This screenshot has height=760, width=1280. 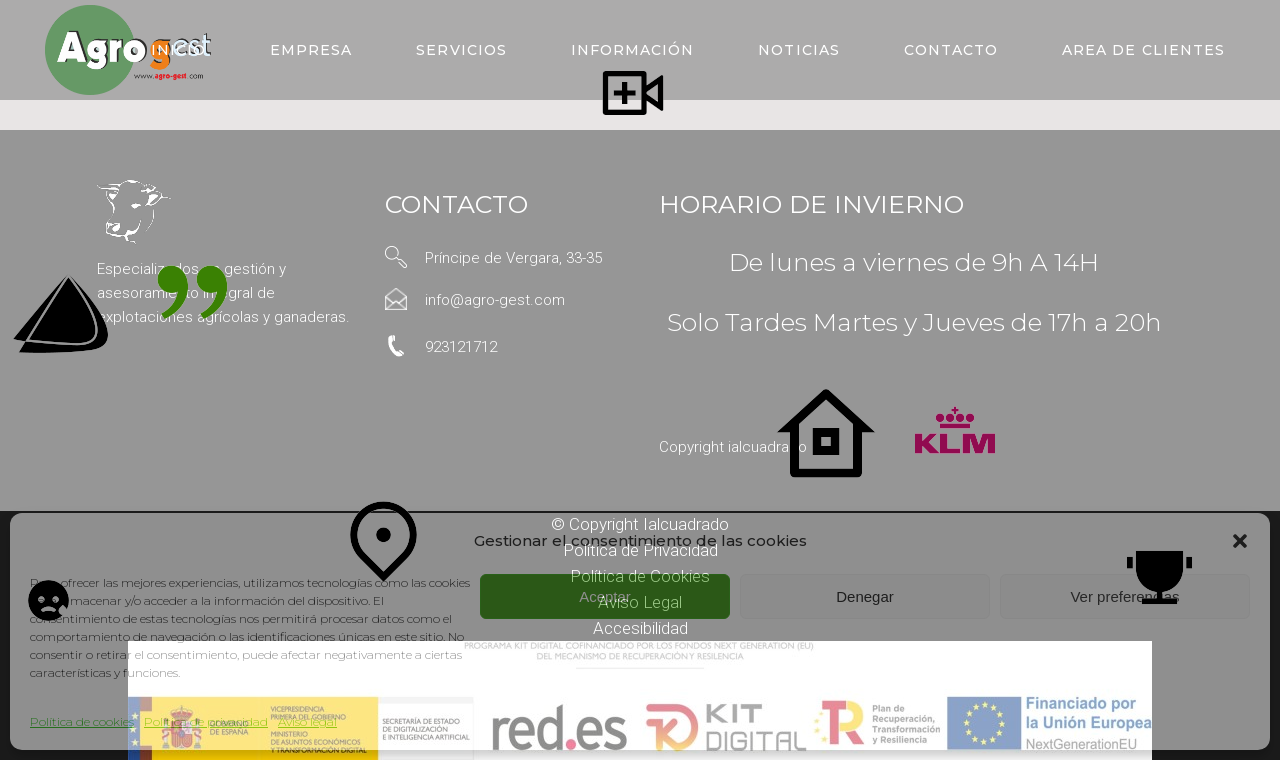 What do you see at coordinates (383, 538) in the screenshot?
I see `view or select a location on the map` at bounding box center [383, 538].